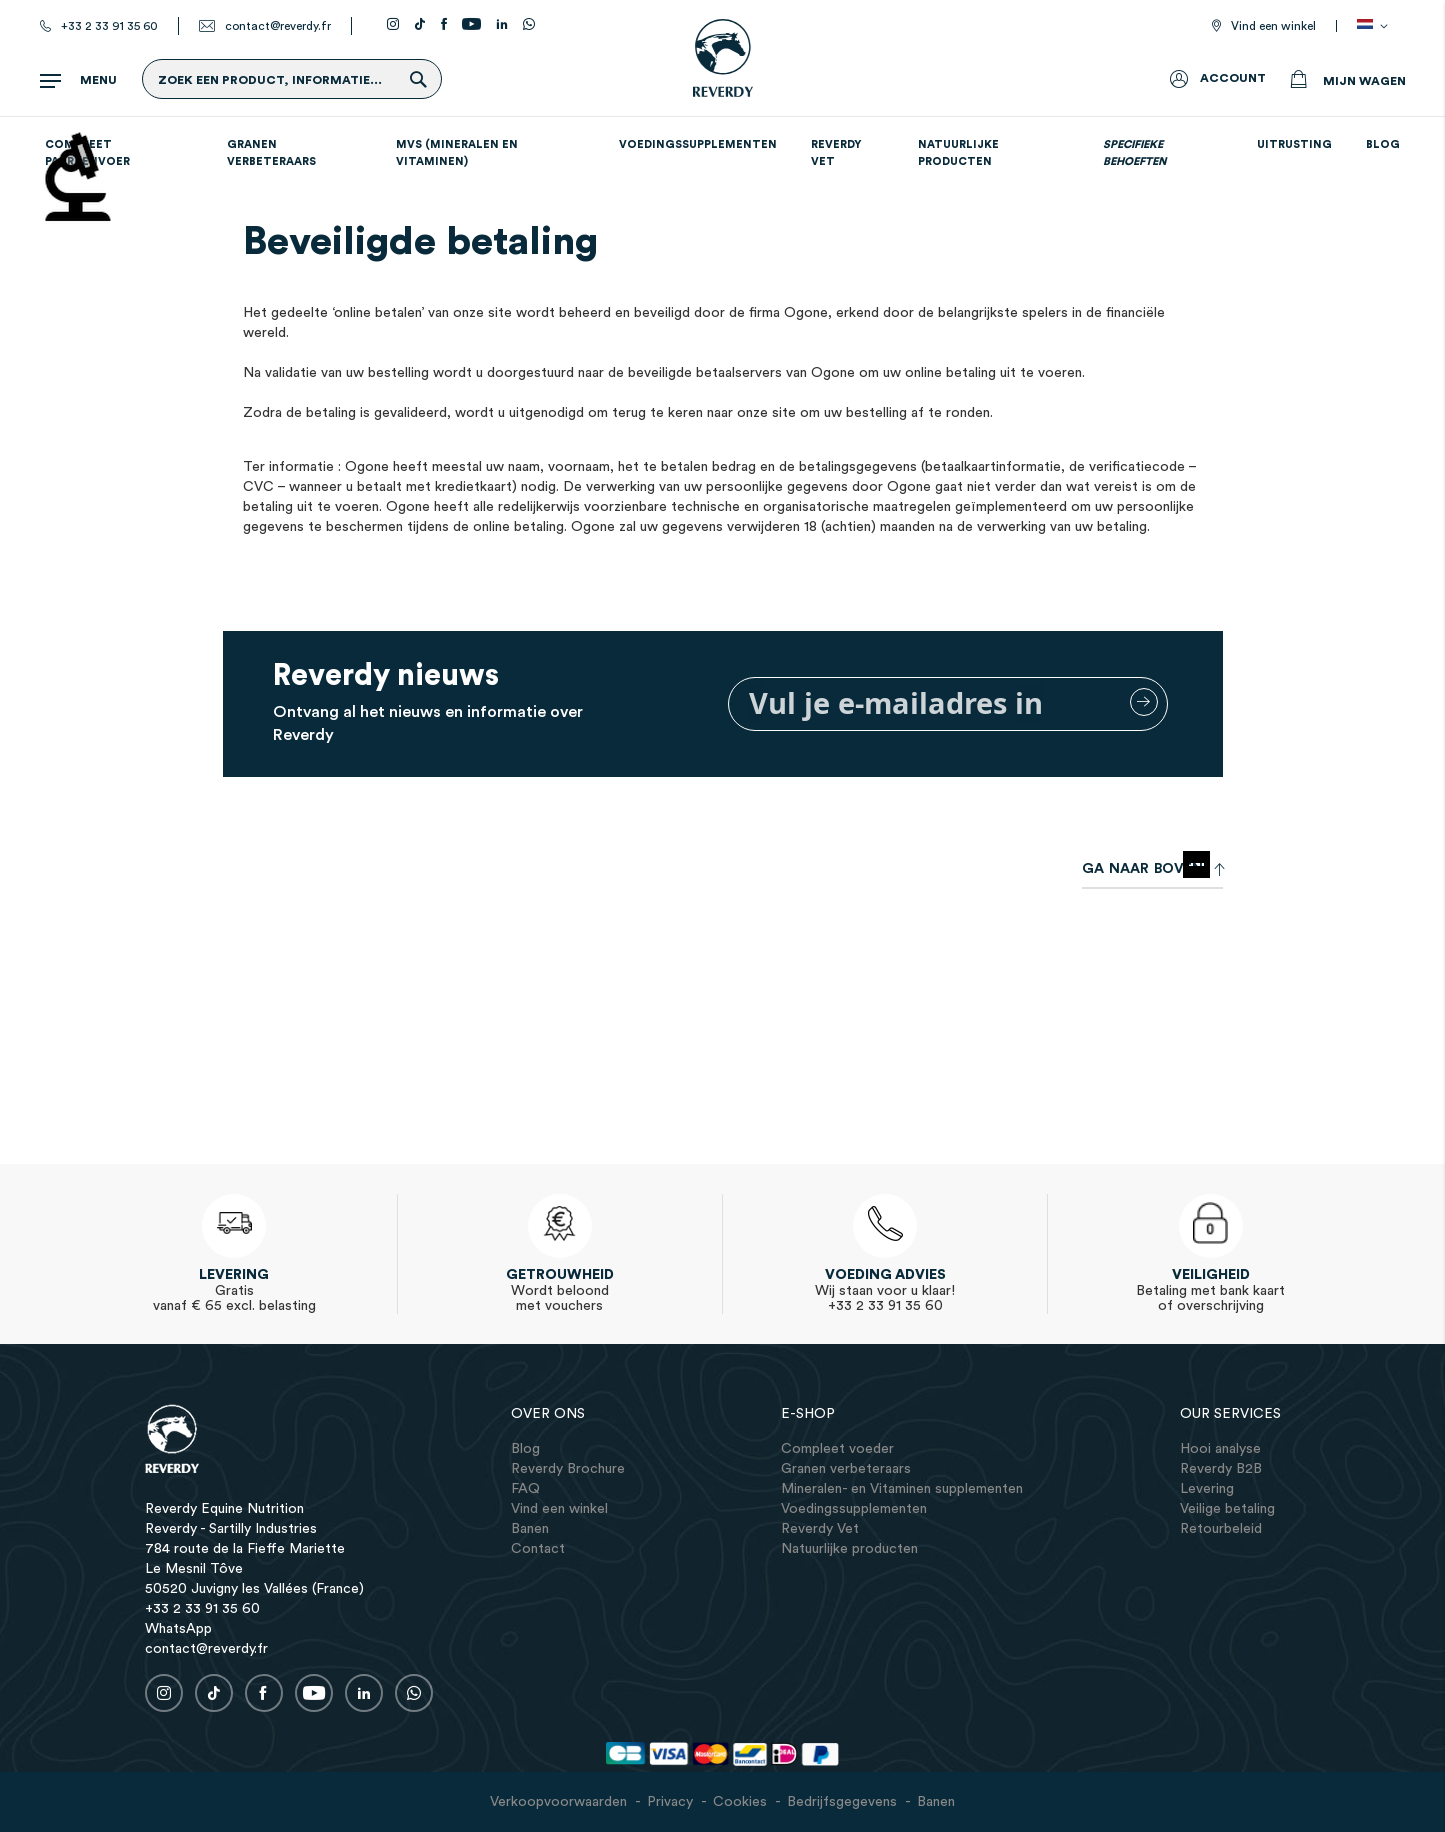 The image size is (1445, 1832). Describe the element at coordinates (1196, 864) in the screenshot. I see `indicates partial selection in a group of items` at that location.